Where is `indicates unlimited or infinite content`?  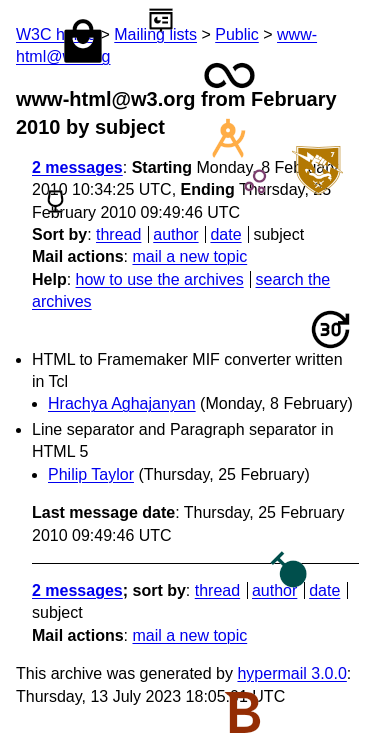
indicates unlimited or infinite content is located at coordinates (229, 75).